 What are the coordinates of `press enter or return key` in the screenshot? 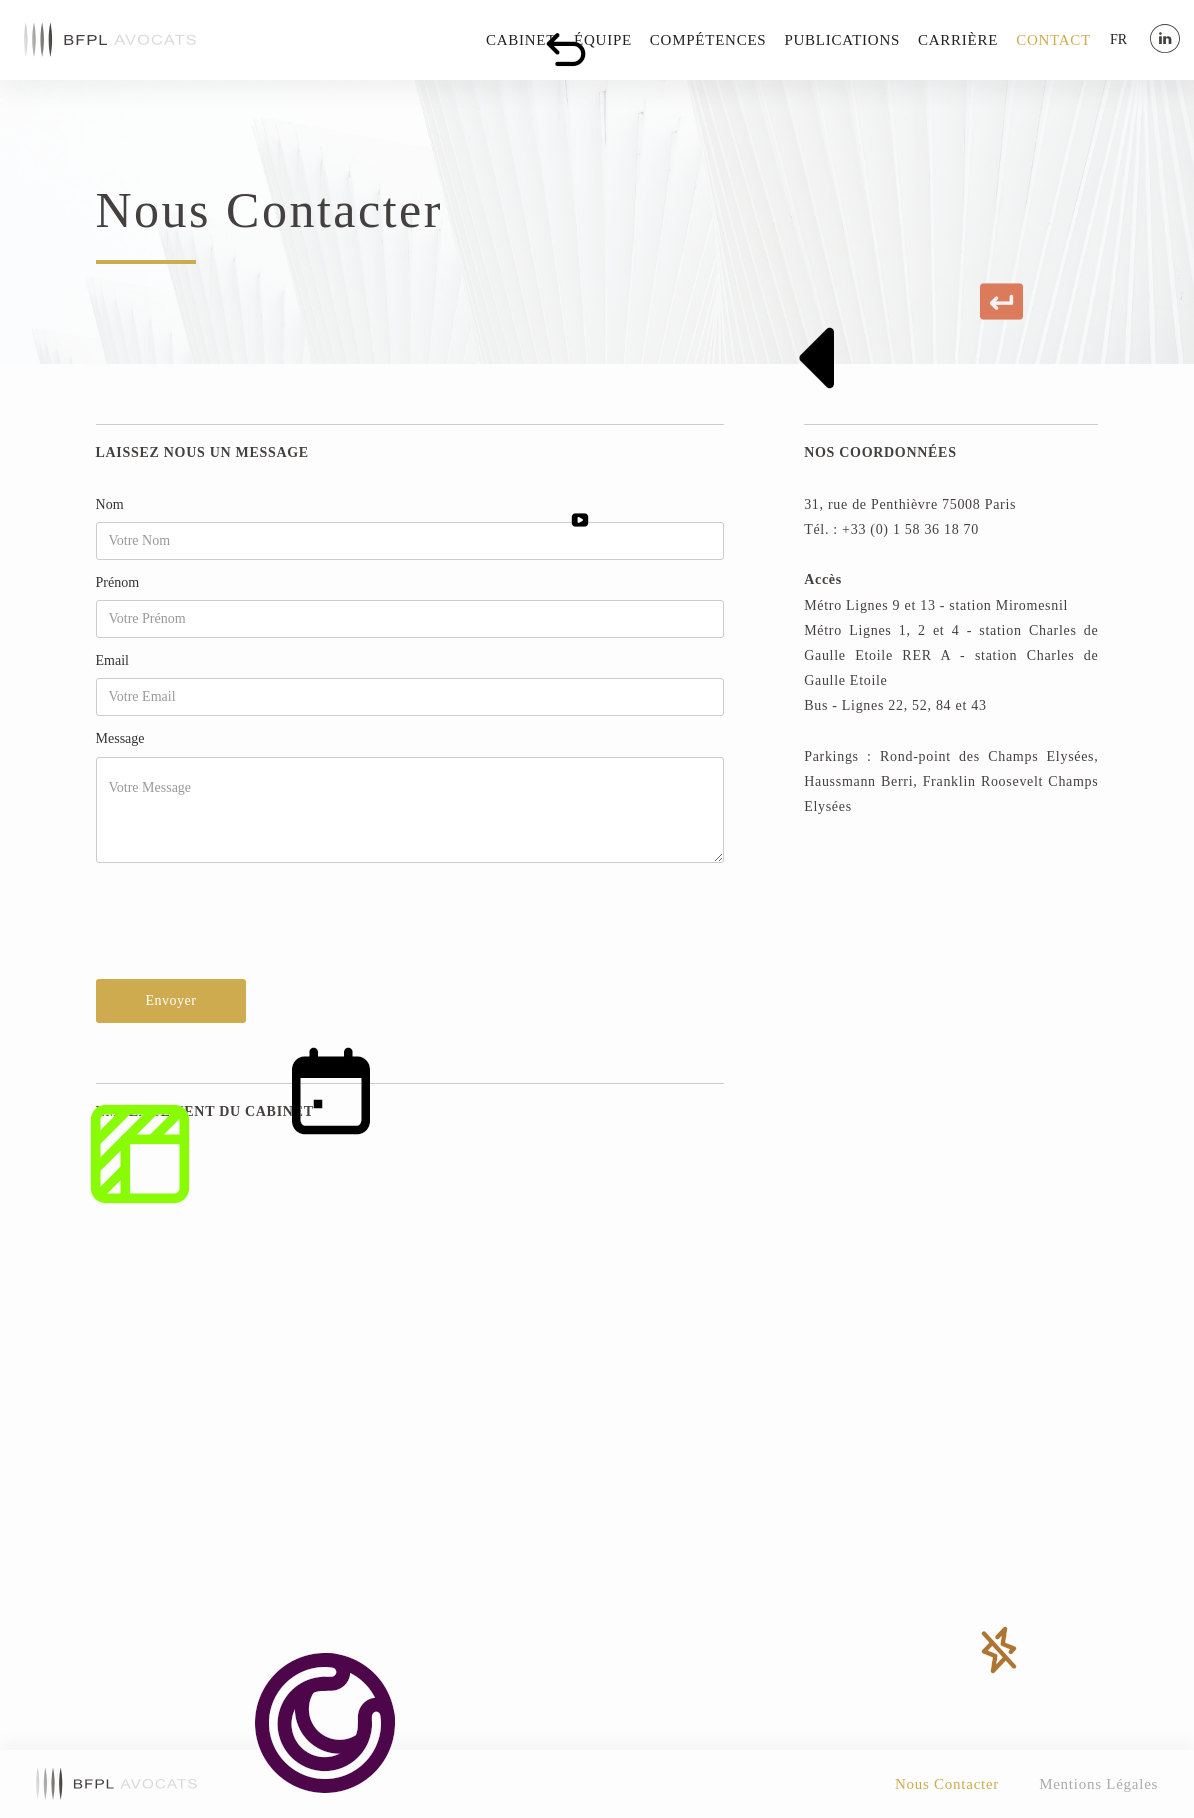 It's located at (1001, 301).